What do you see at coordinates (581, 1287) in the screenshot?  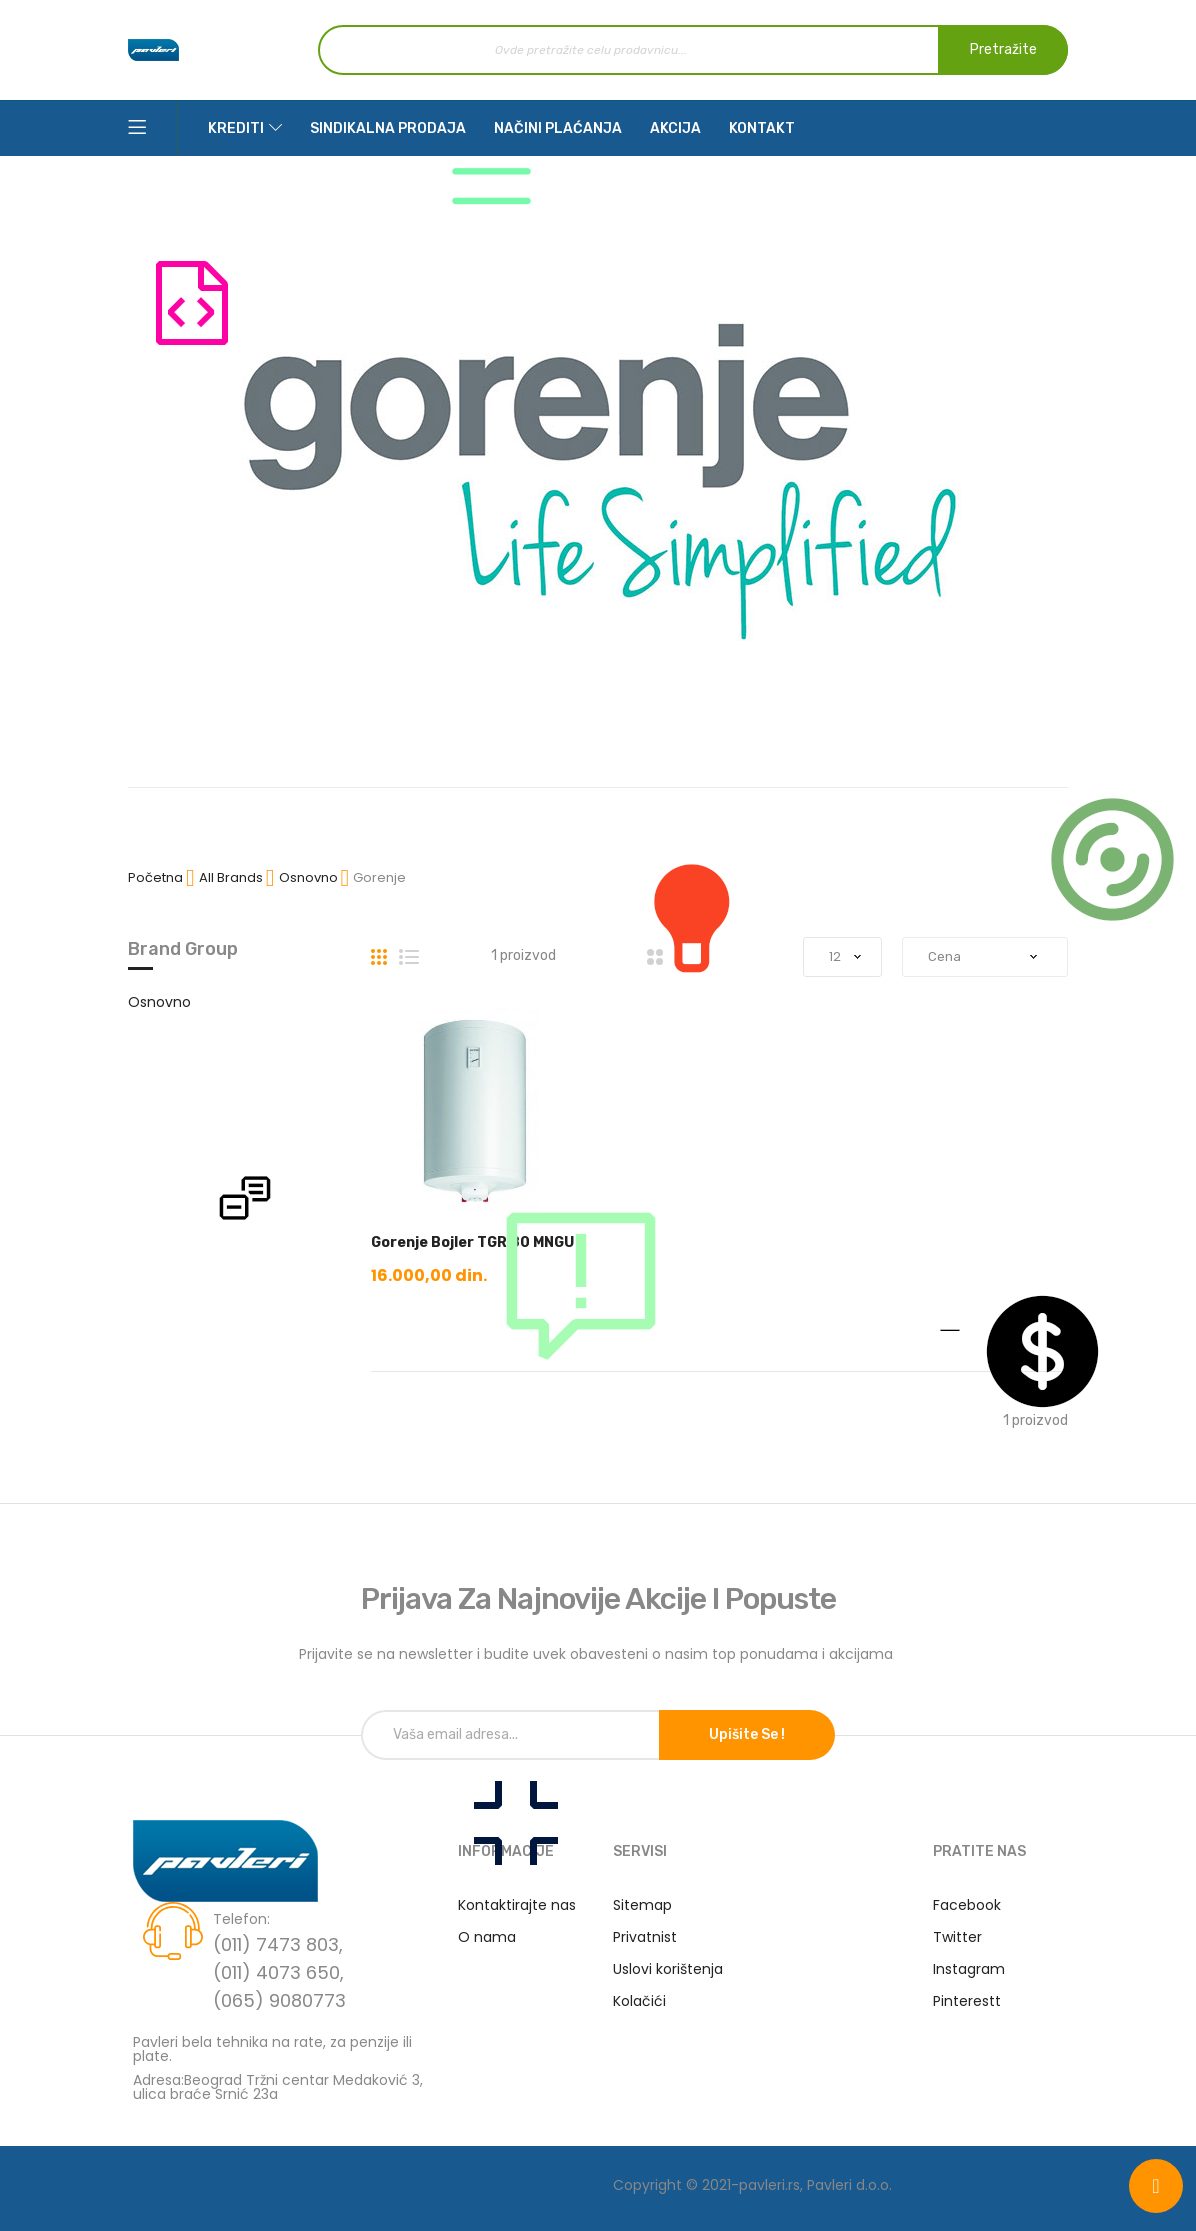 I see `report an issue or problem` at bounding box center [581, 1287].